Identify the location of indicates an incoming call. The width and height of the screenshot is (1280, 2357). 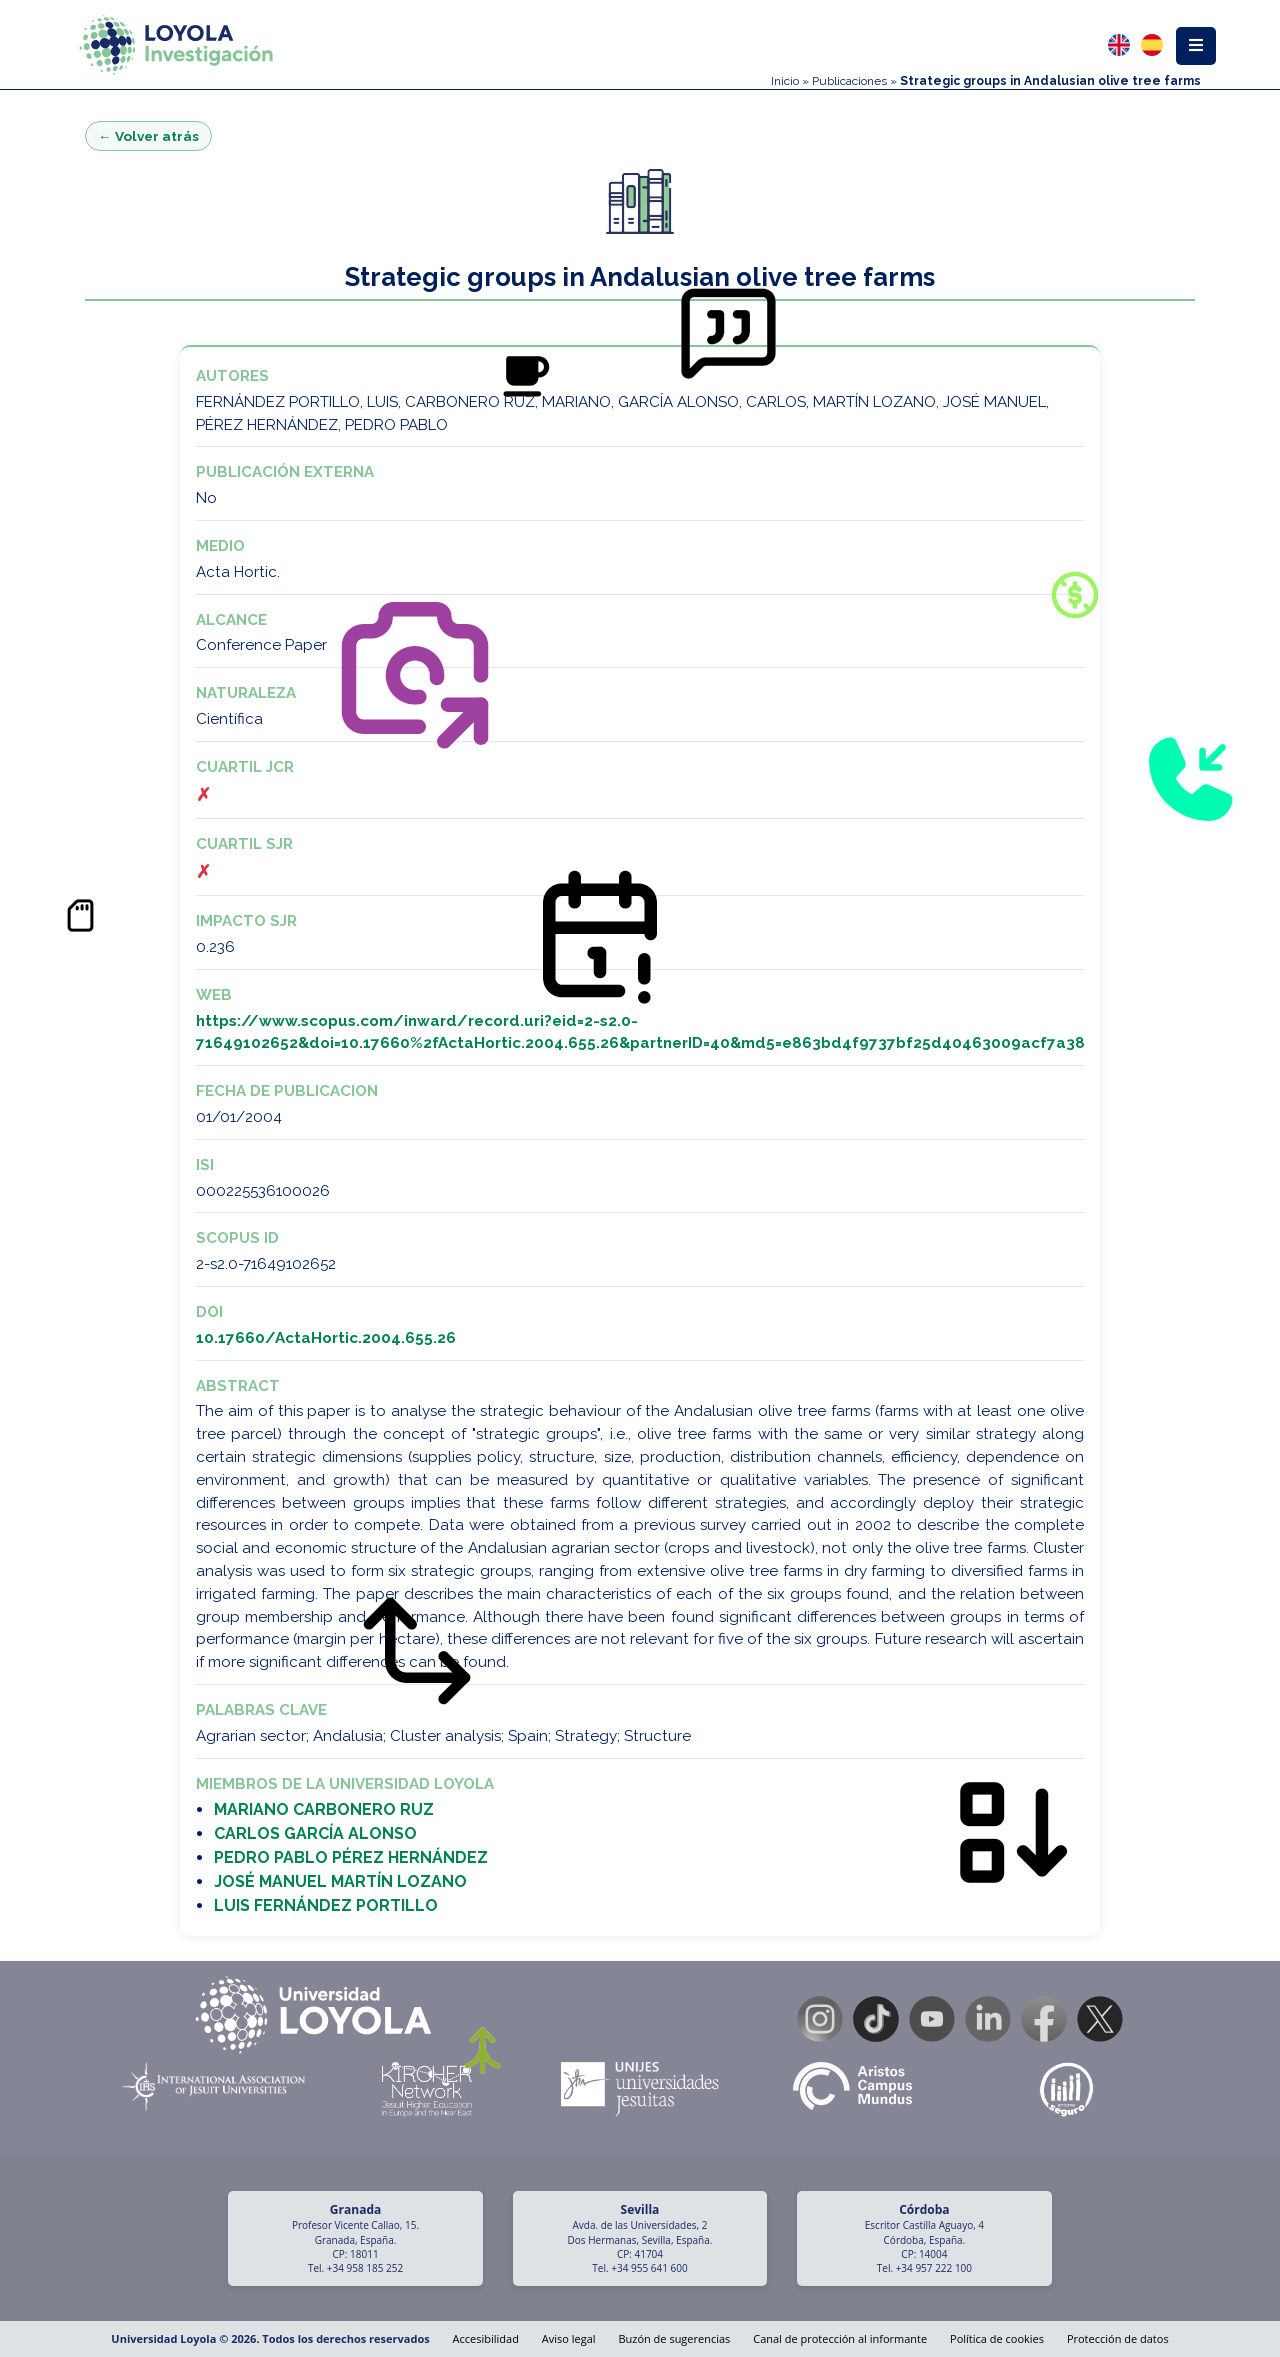
(1192, 777).